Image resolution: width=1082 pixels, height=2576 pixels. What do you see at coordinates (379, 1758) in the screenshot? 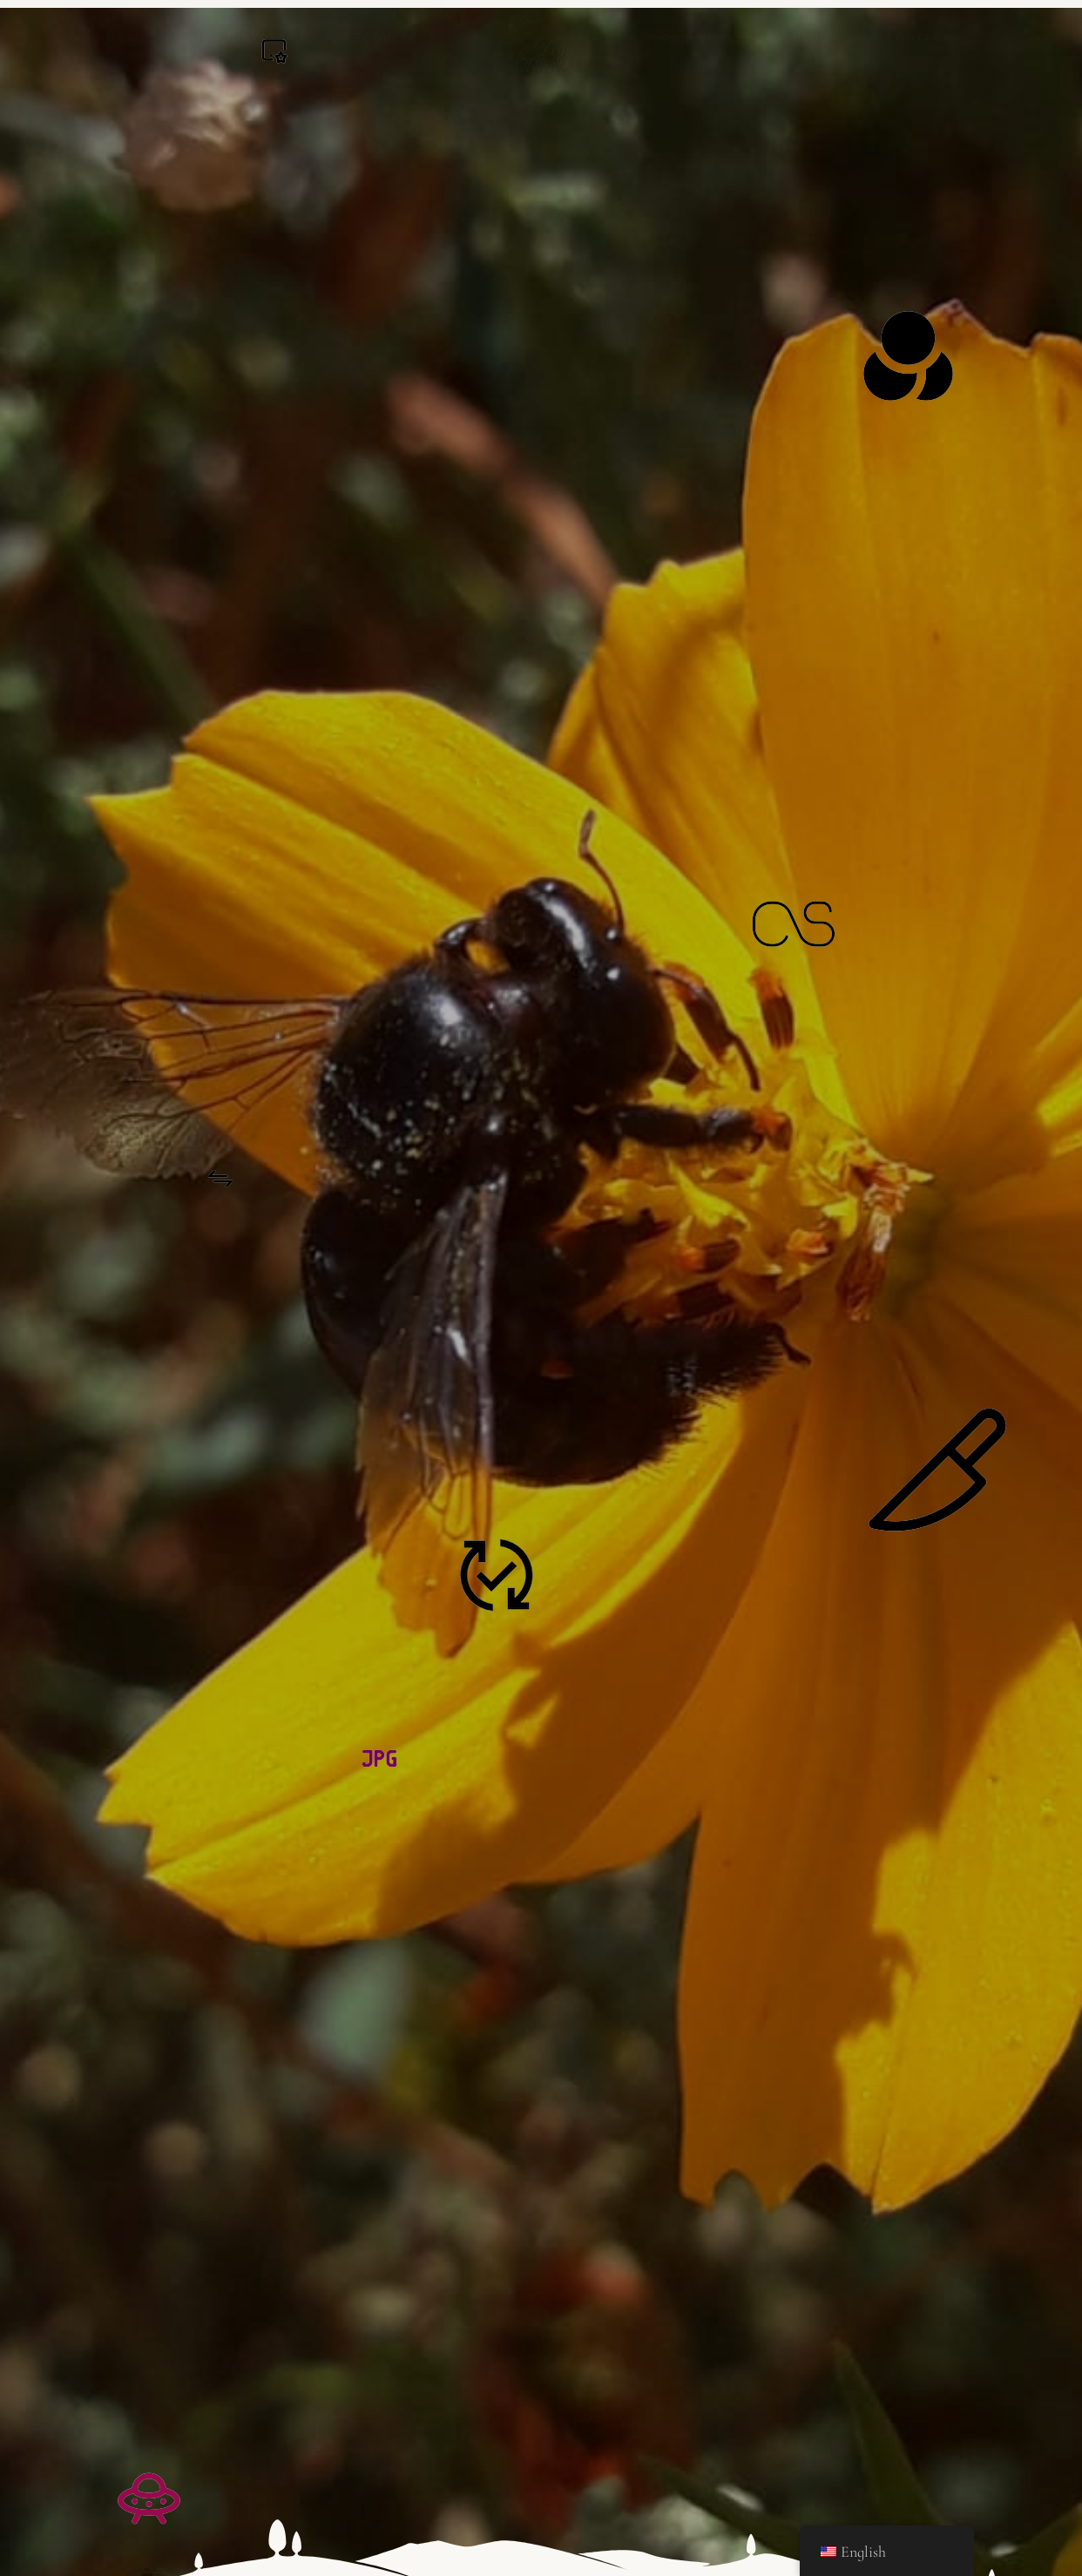
I see `indicates a JPG image file type` at bounding box center [379, 1758].